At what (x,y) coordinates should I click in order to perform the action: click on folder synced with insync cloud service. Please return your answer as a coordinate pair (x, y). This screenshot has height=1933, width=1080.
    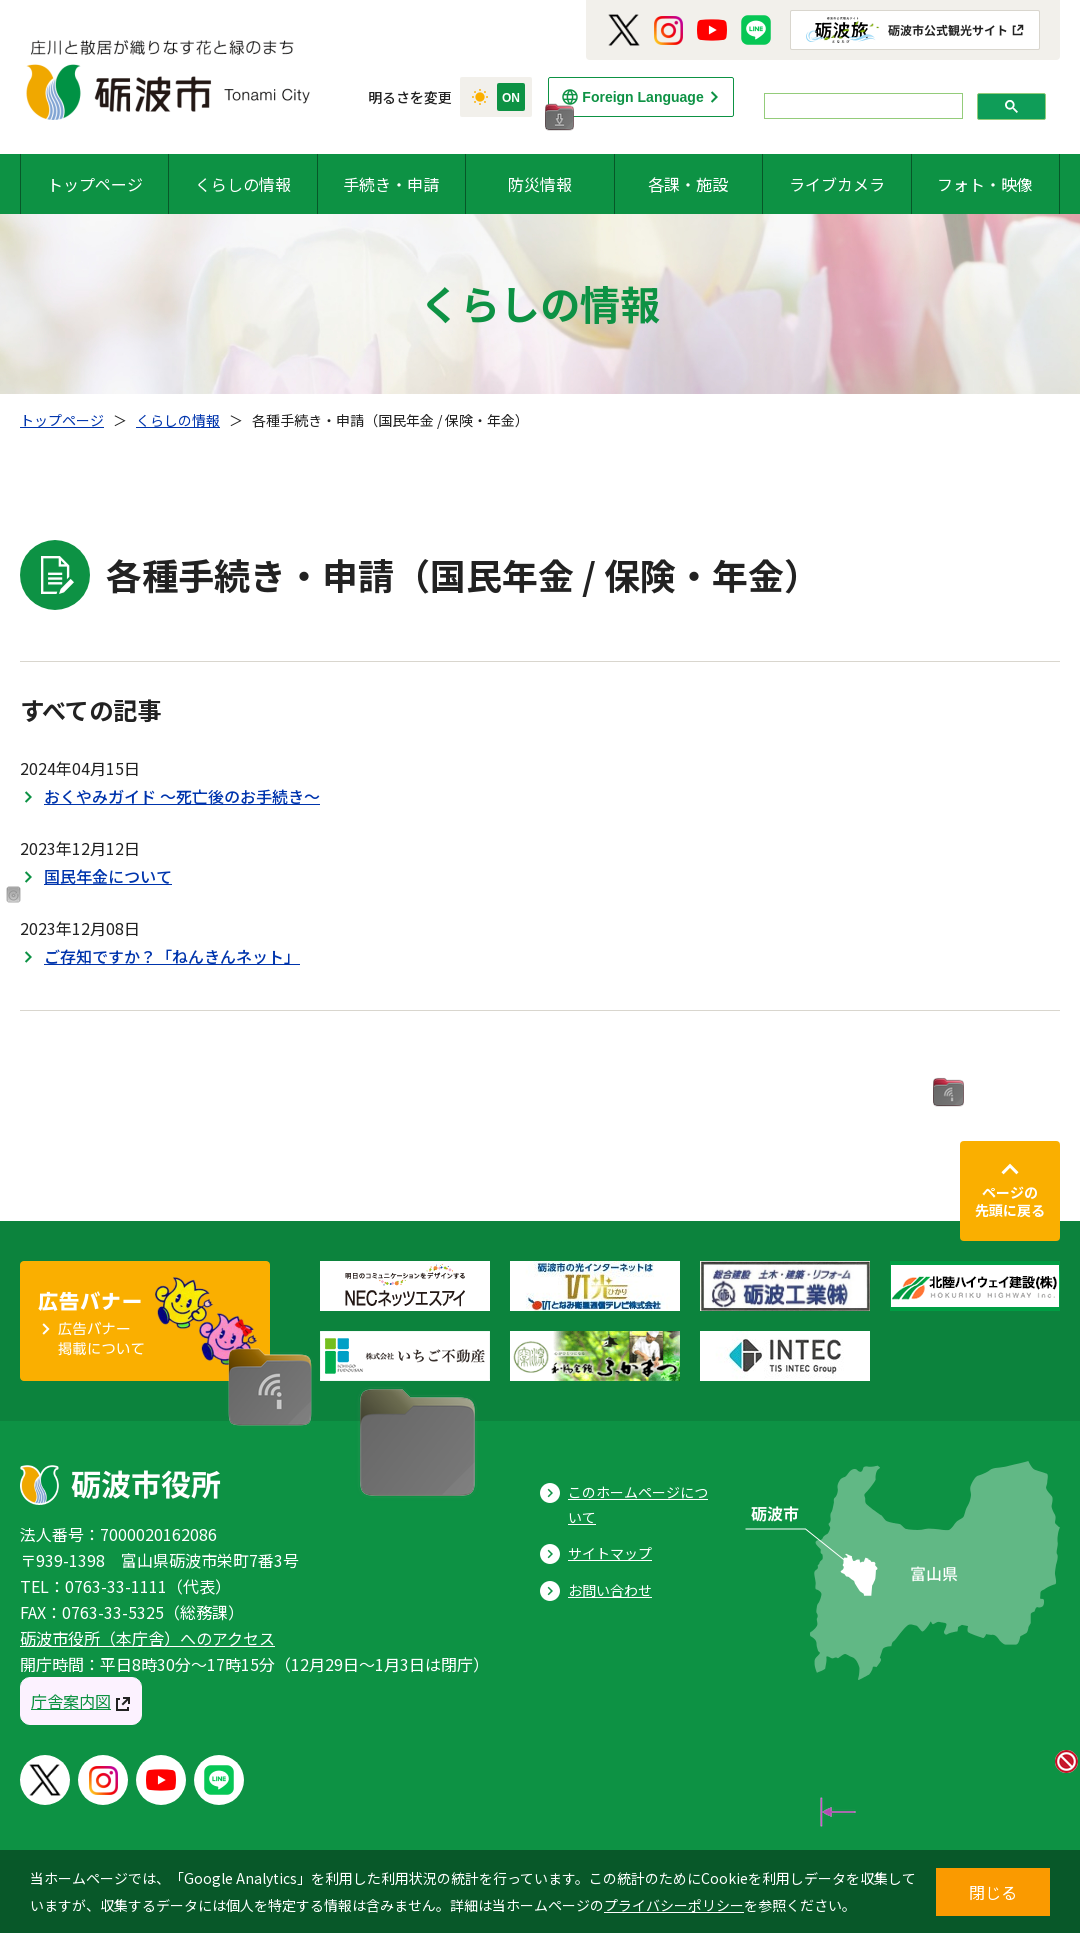
    Looking at the image, I should click on (948, 1091).